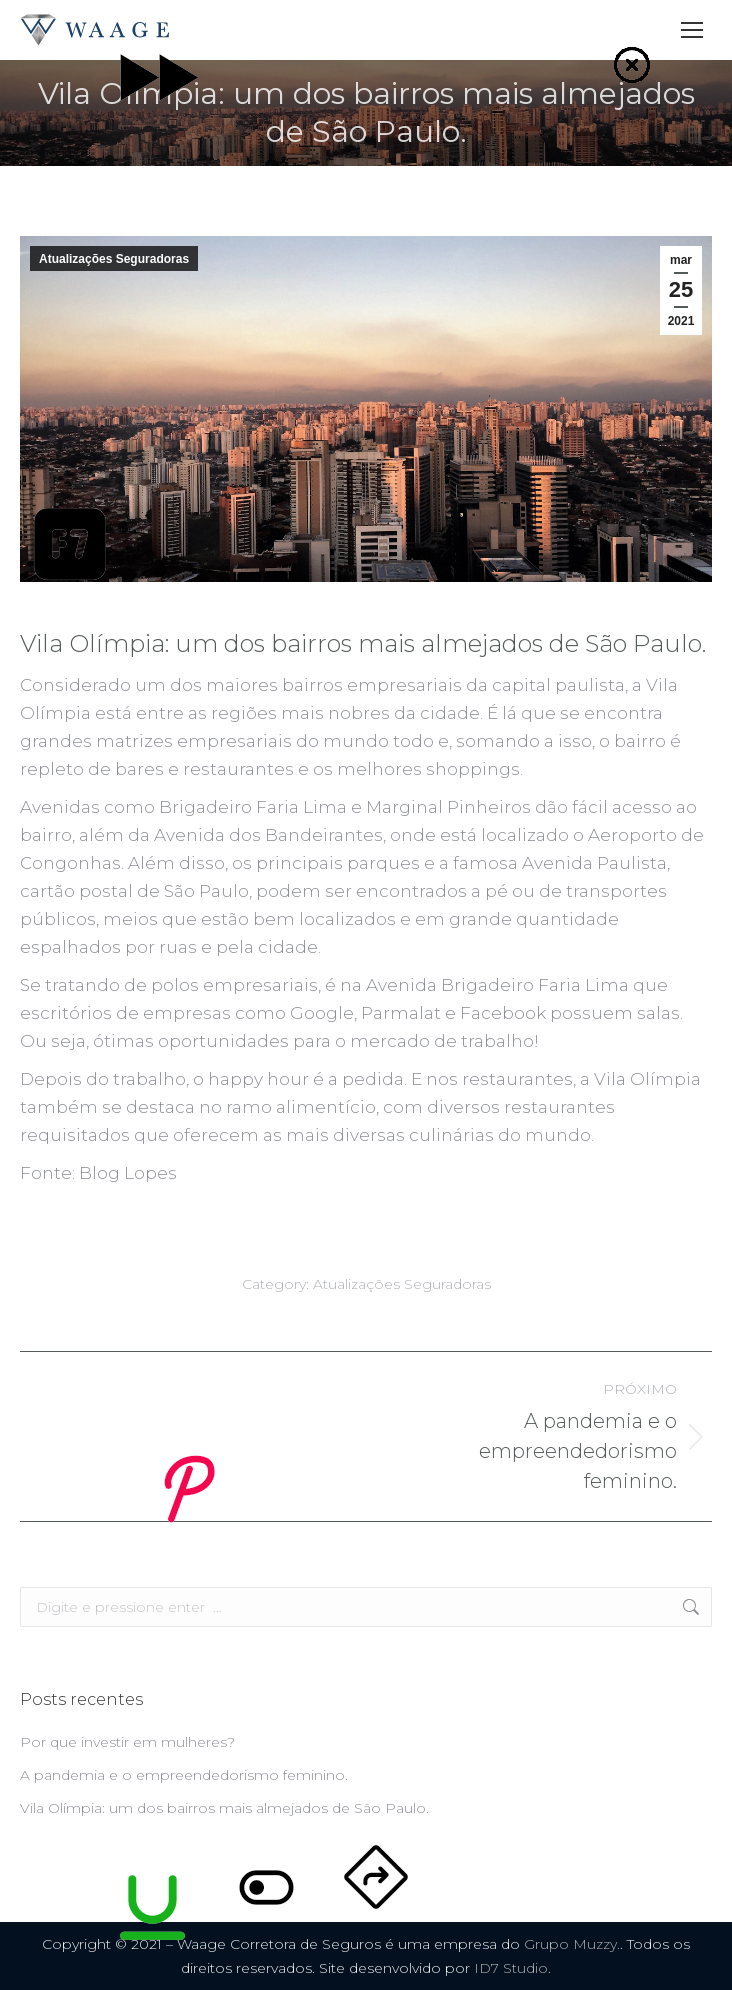 Image resolution: width=732 pixels, height=1990 pixels. I want to click on apply underline formatting to selected text, so click(152, 1907).